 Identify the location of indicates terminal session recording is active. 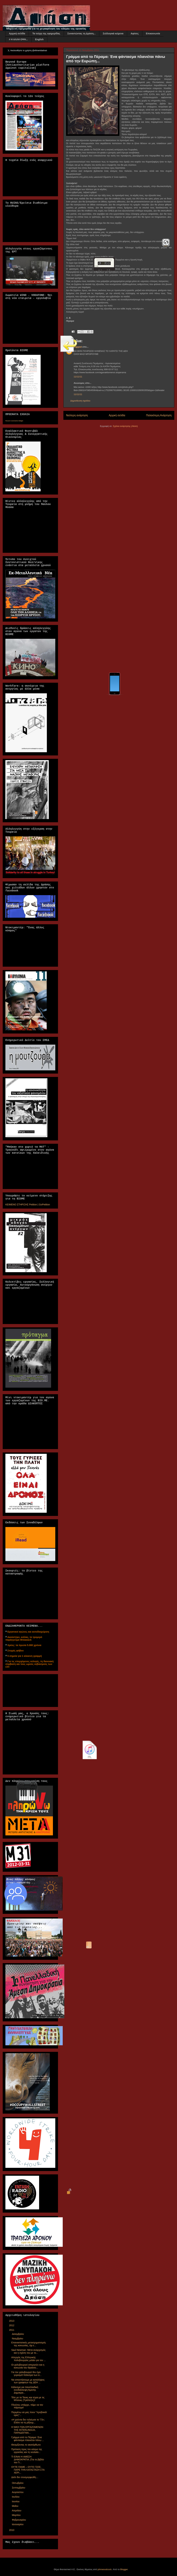
(104, 264).